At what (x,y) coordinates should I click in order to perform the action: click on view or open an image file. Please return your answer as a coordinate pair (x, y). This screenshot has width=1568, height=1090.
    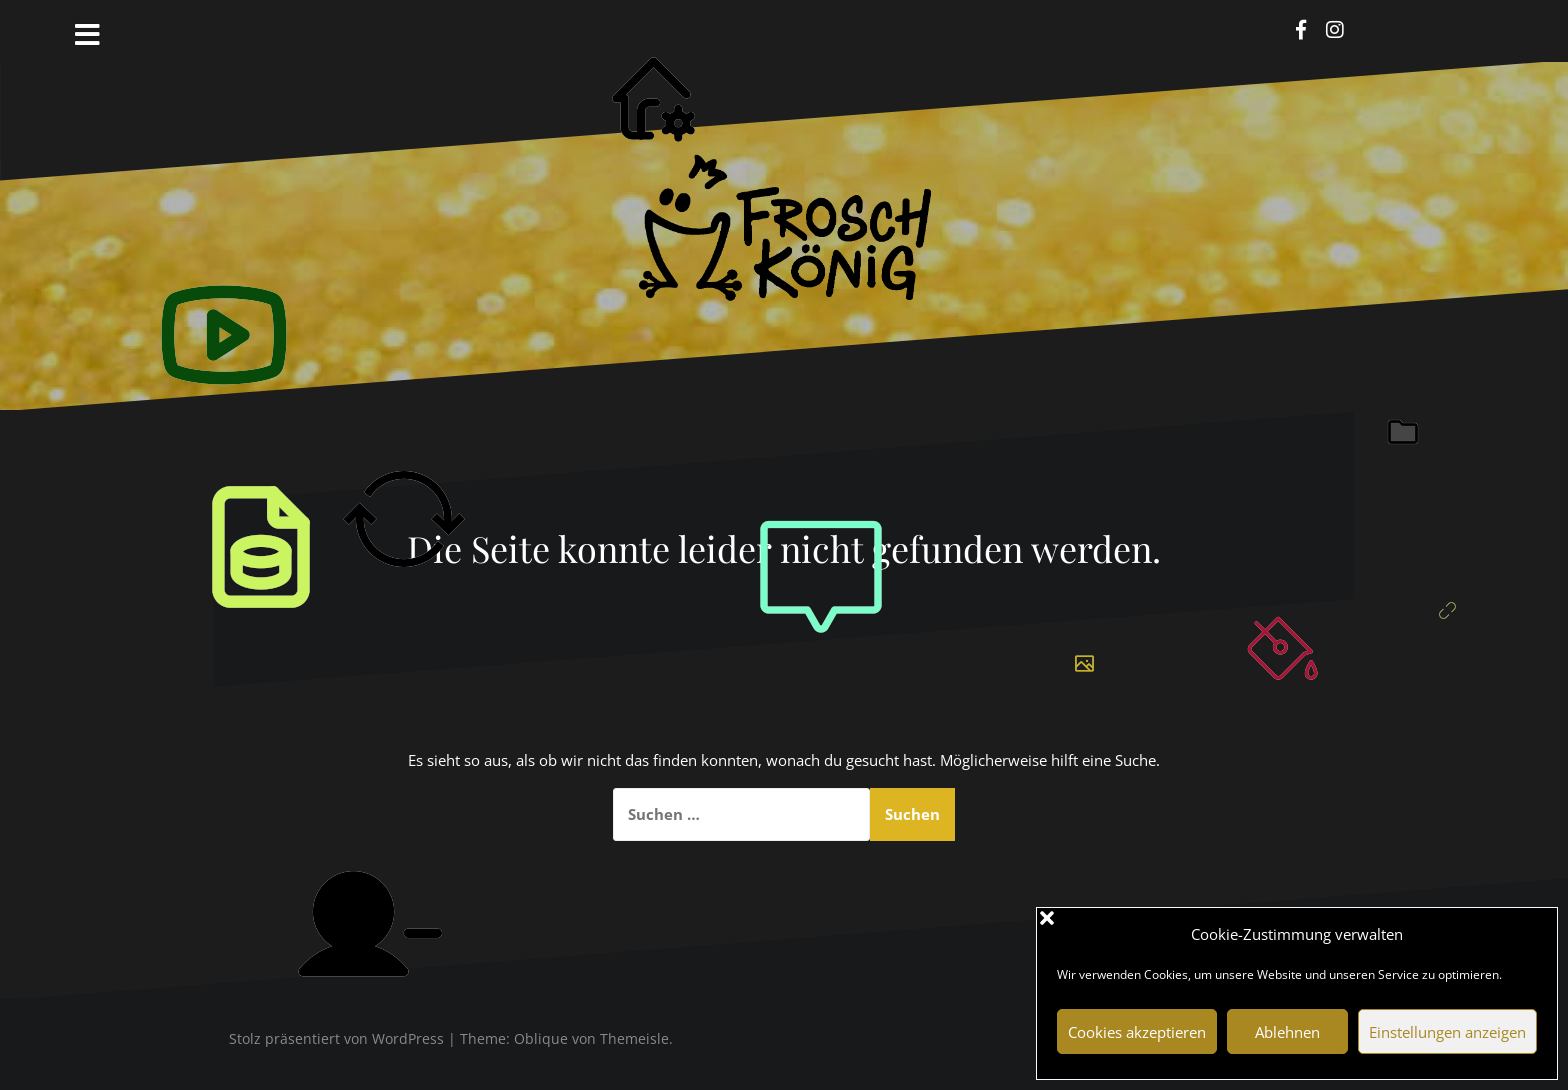
    Looking at the image, I should click on (1084, 663).